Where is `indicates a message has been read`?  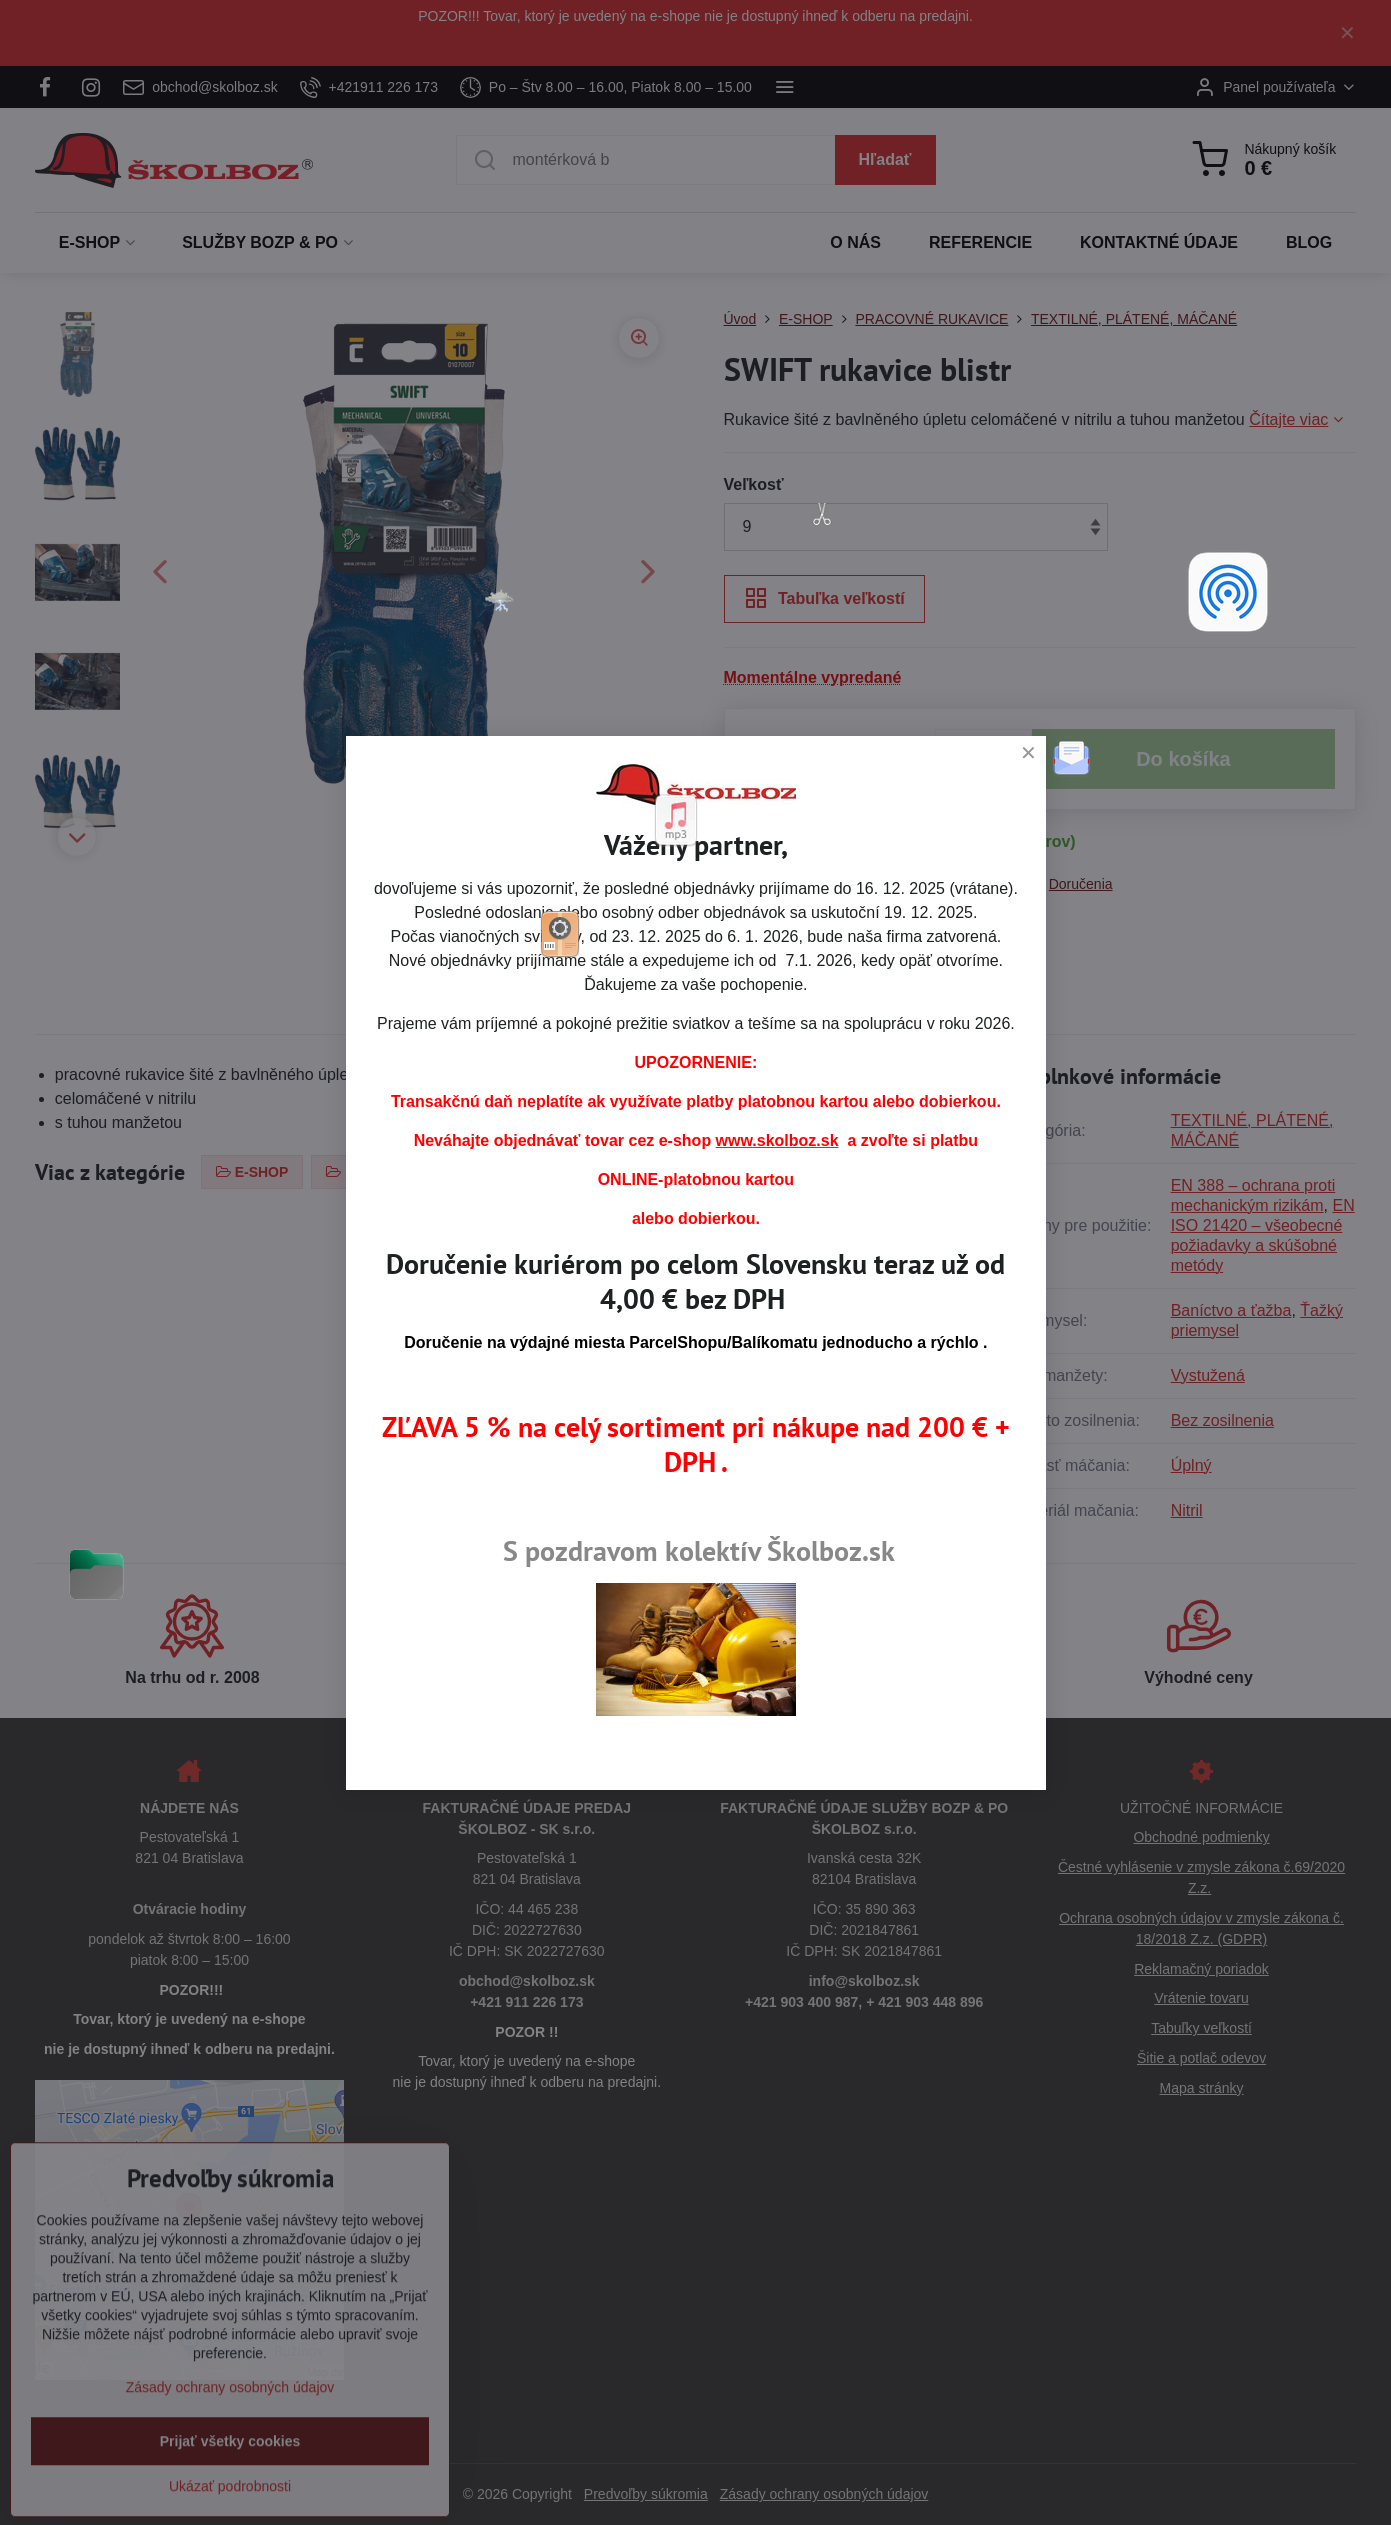
indicates a message has been read is located at coordinates (1071, 758).